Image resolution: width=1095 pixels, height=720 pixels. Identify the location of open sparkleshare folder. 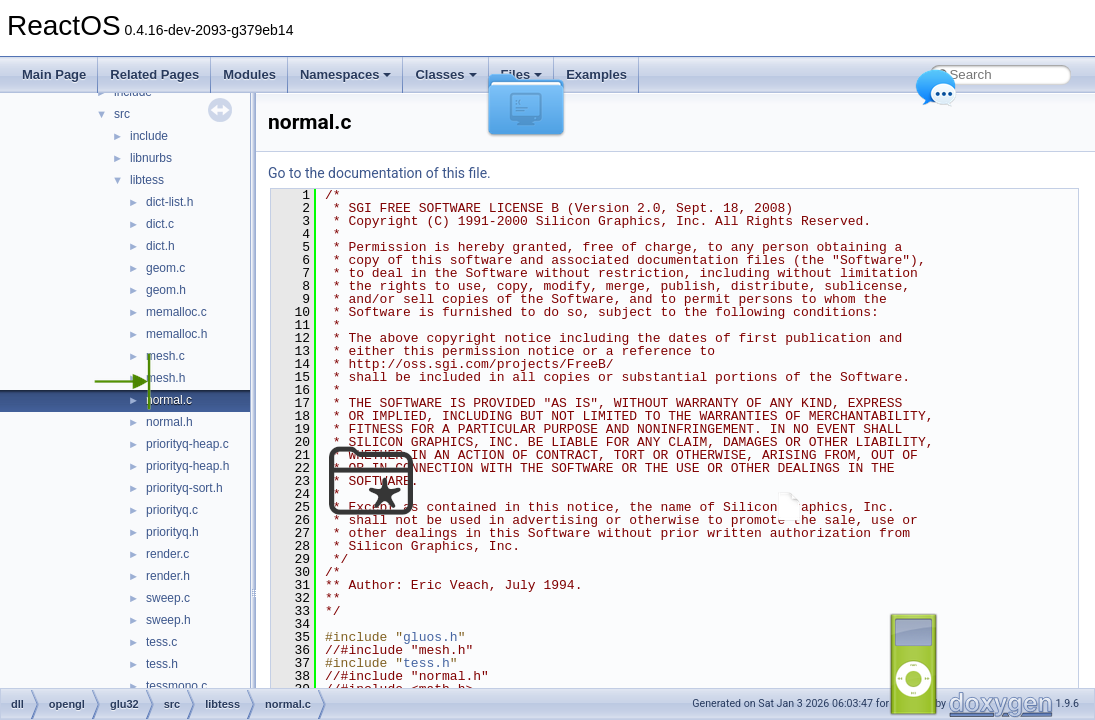
(371, 478).